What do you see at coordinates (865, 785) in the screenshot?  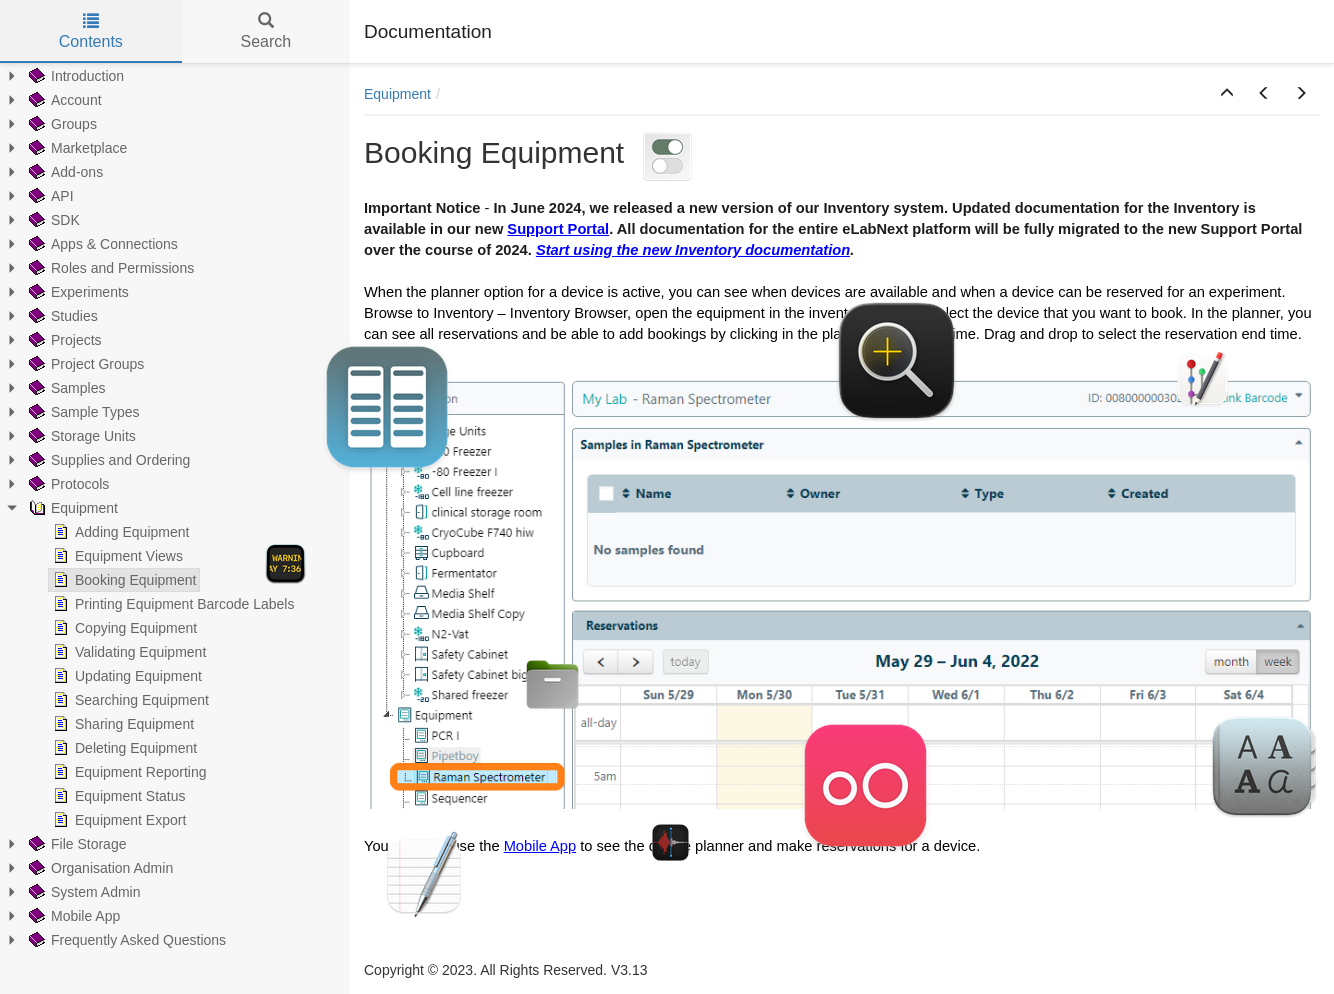 I see `launch genymotion android emulator` at bounding box center [865, 785].